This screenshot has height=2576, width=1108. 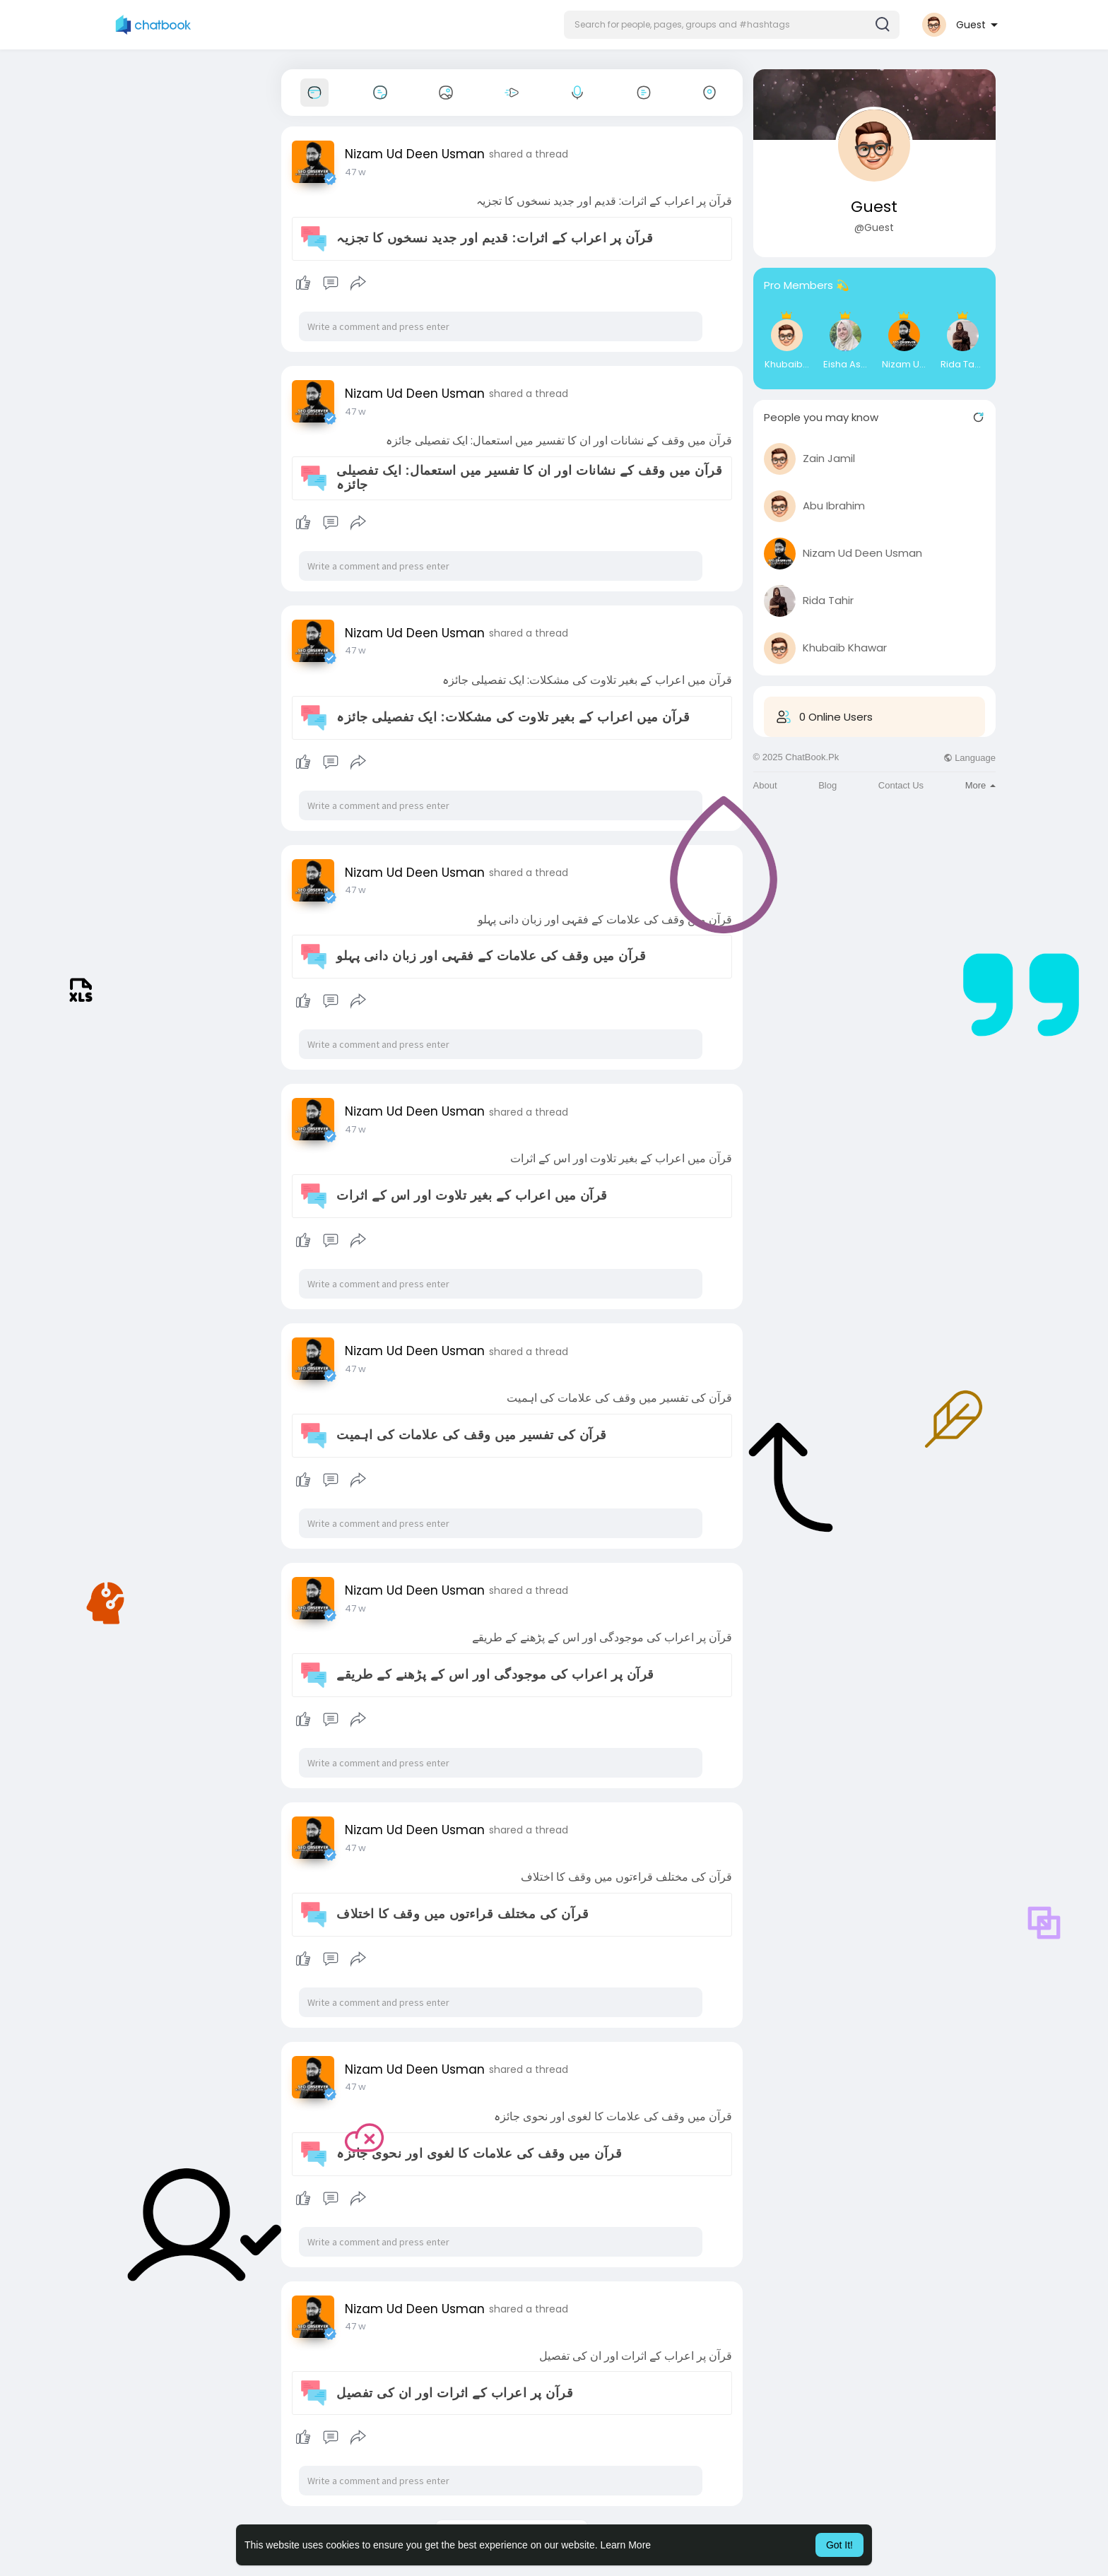 What do you see at coordinates (1021, 995) in the screenshot?
I see `insert a blockquote or citation` at bounding box center [1021, 995].